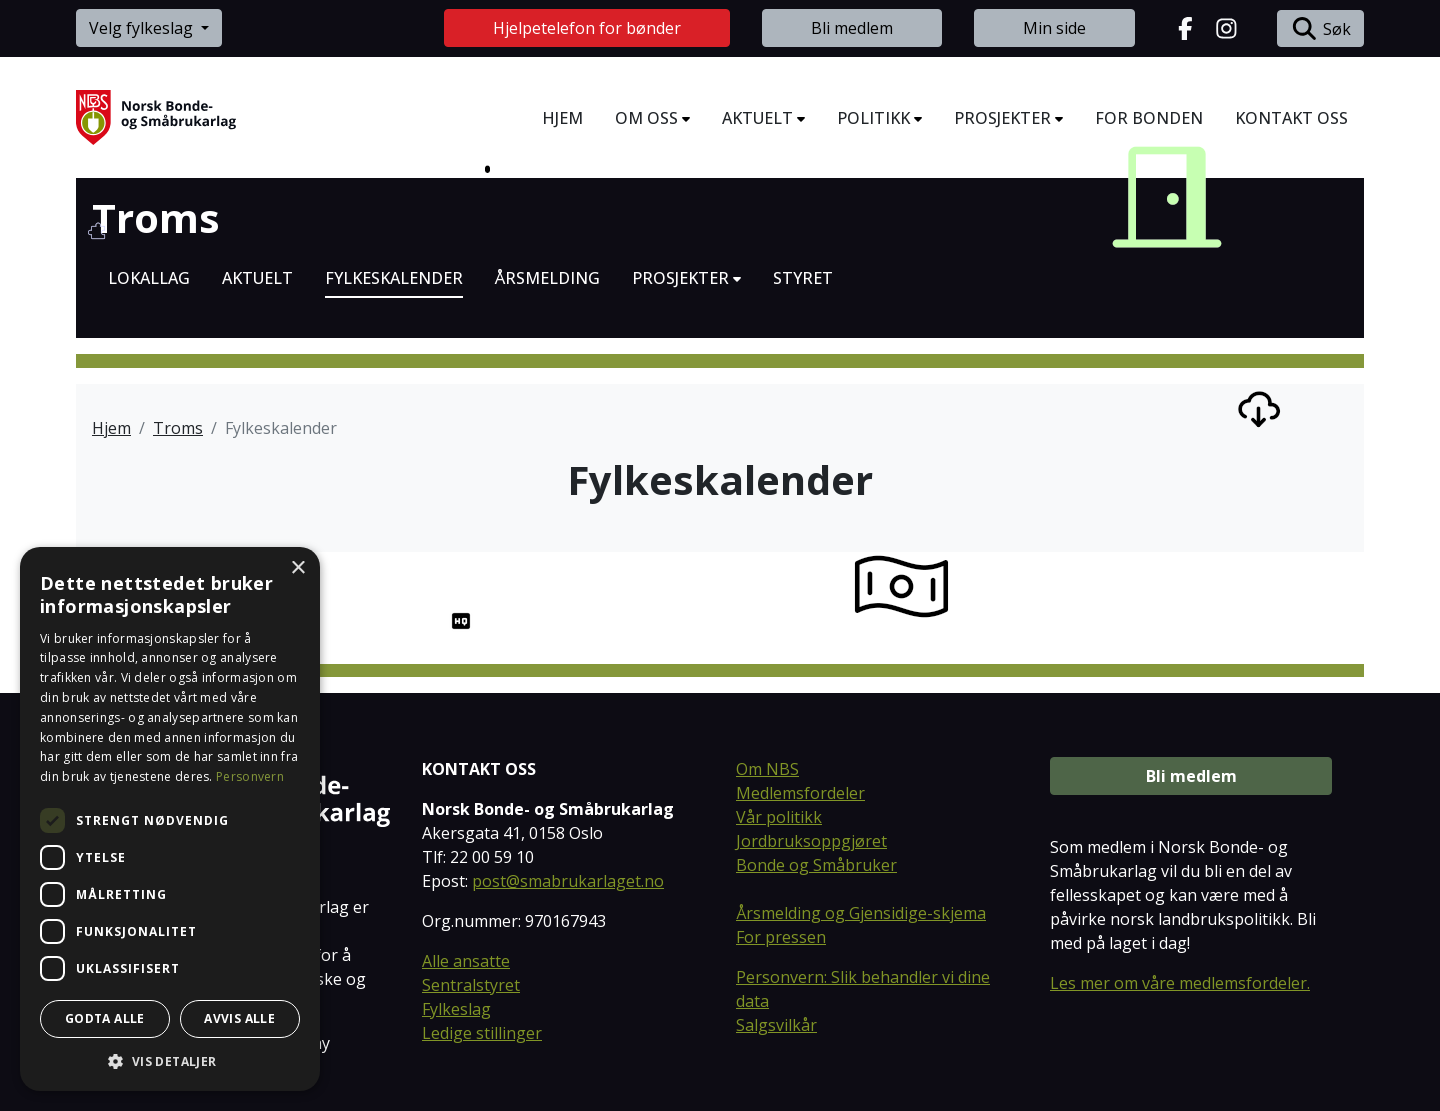 The image size is (1440, 1111). What do you see at coordinates (901, 586) in the screenshot?
I see `view currency or payment options` at bounding box center [901, 586].